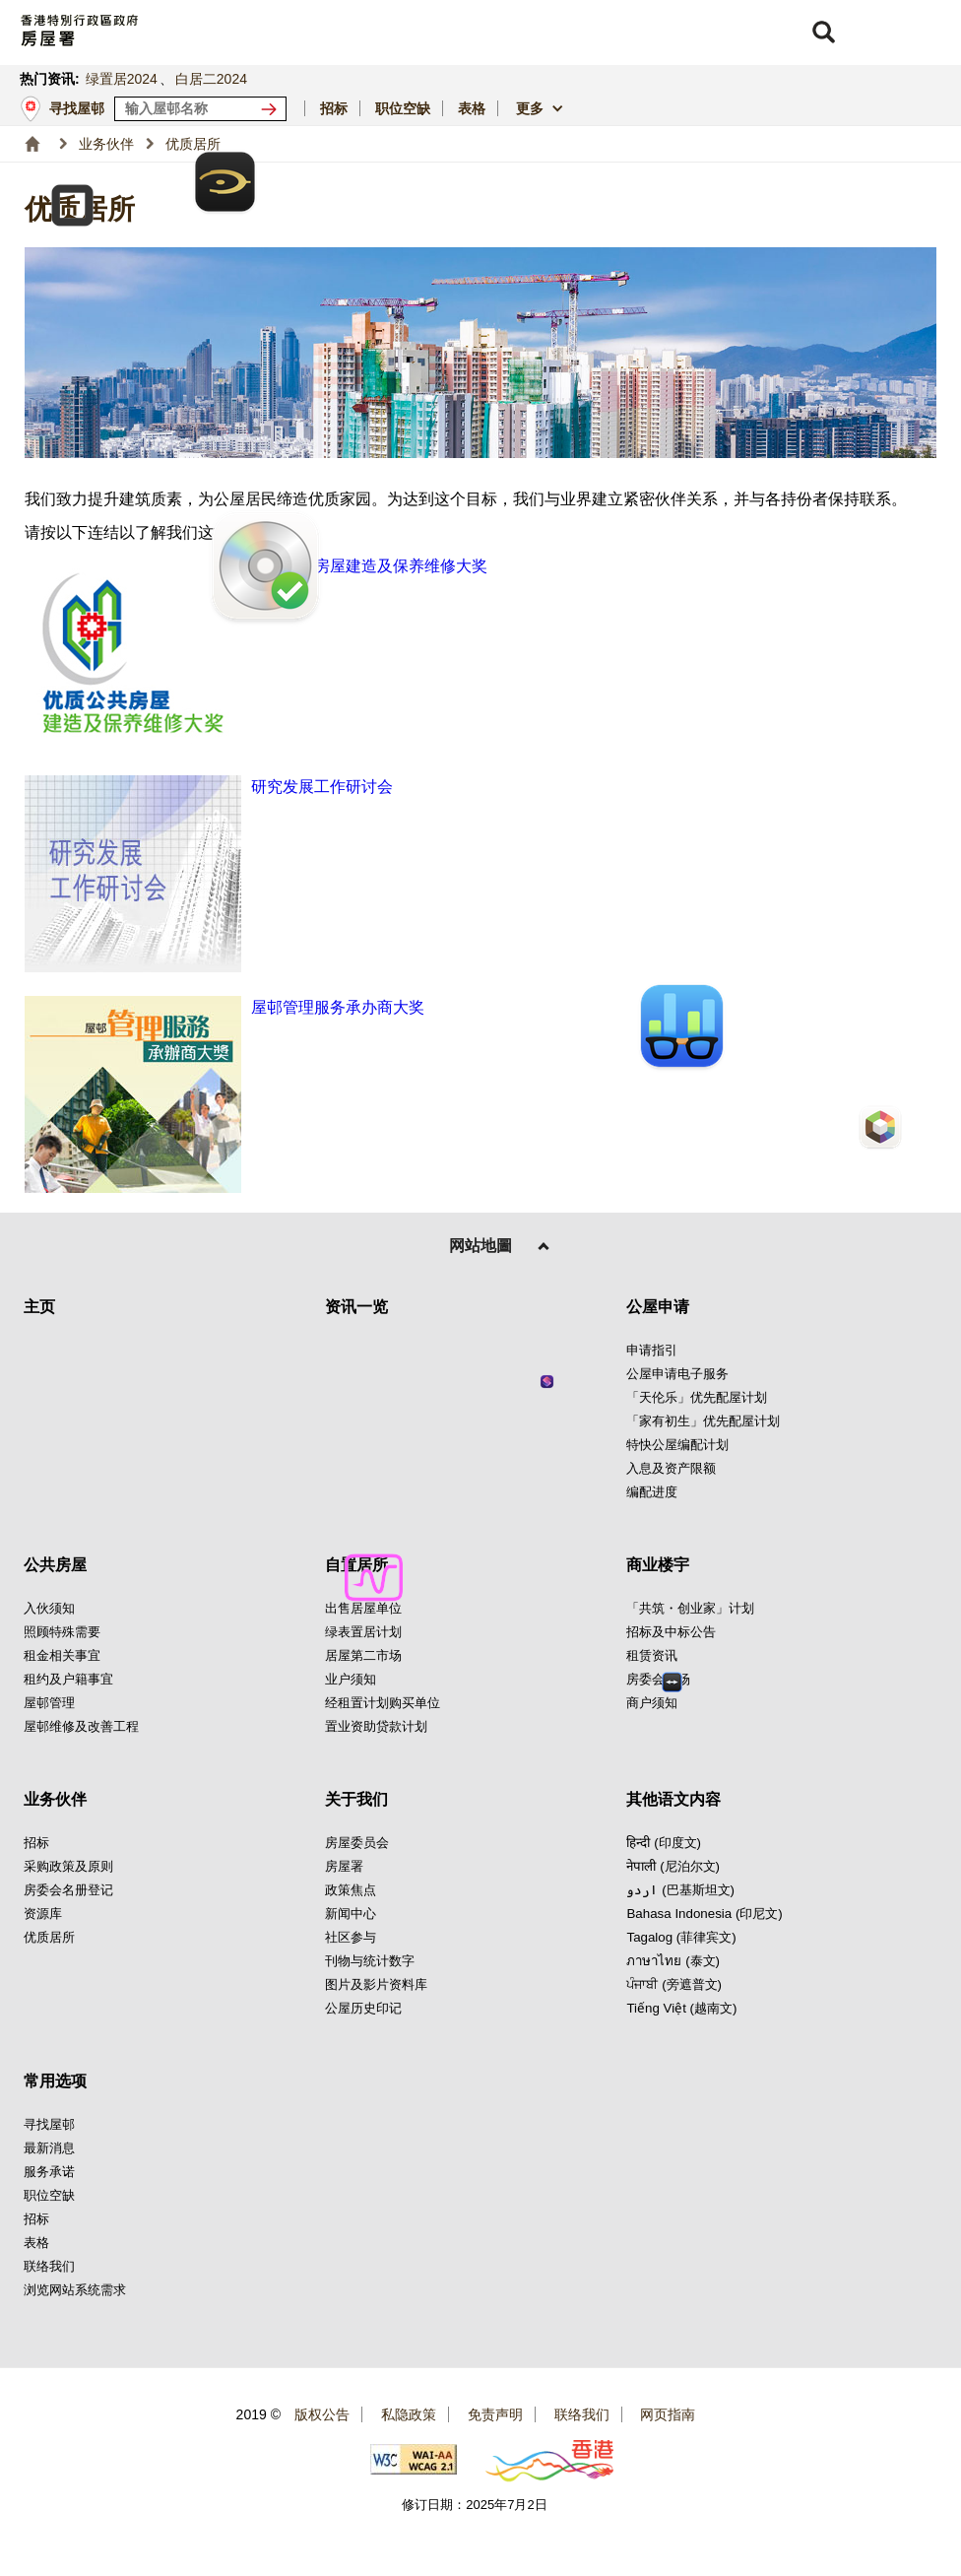 Image resolution: width=961 pixels, height=2576 pixels. What do you see at coordinates (546, 1381) in the screenshot?
I see `open the shortcuts app` at bounding box center [546, 1381].